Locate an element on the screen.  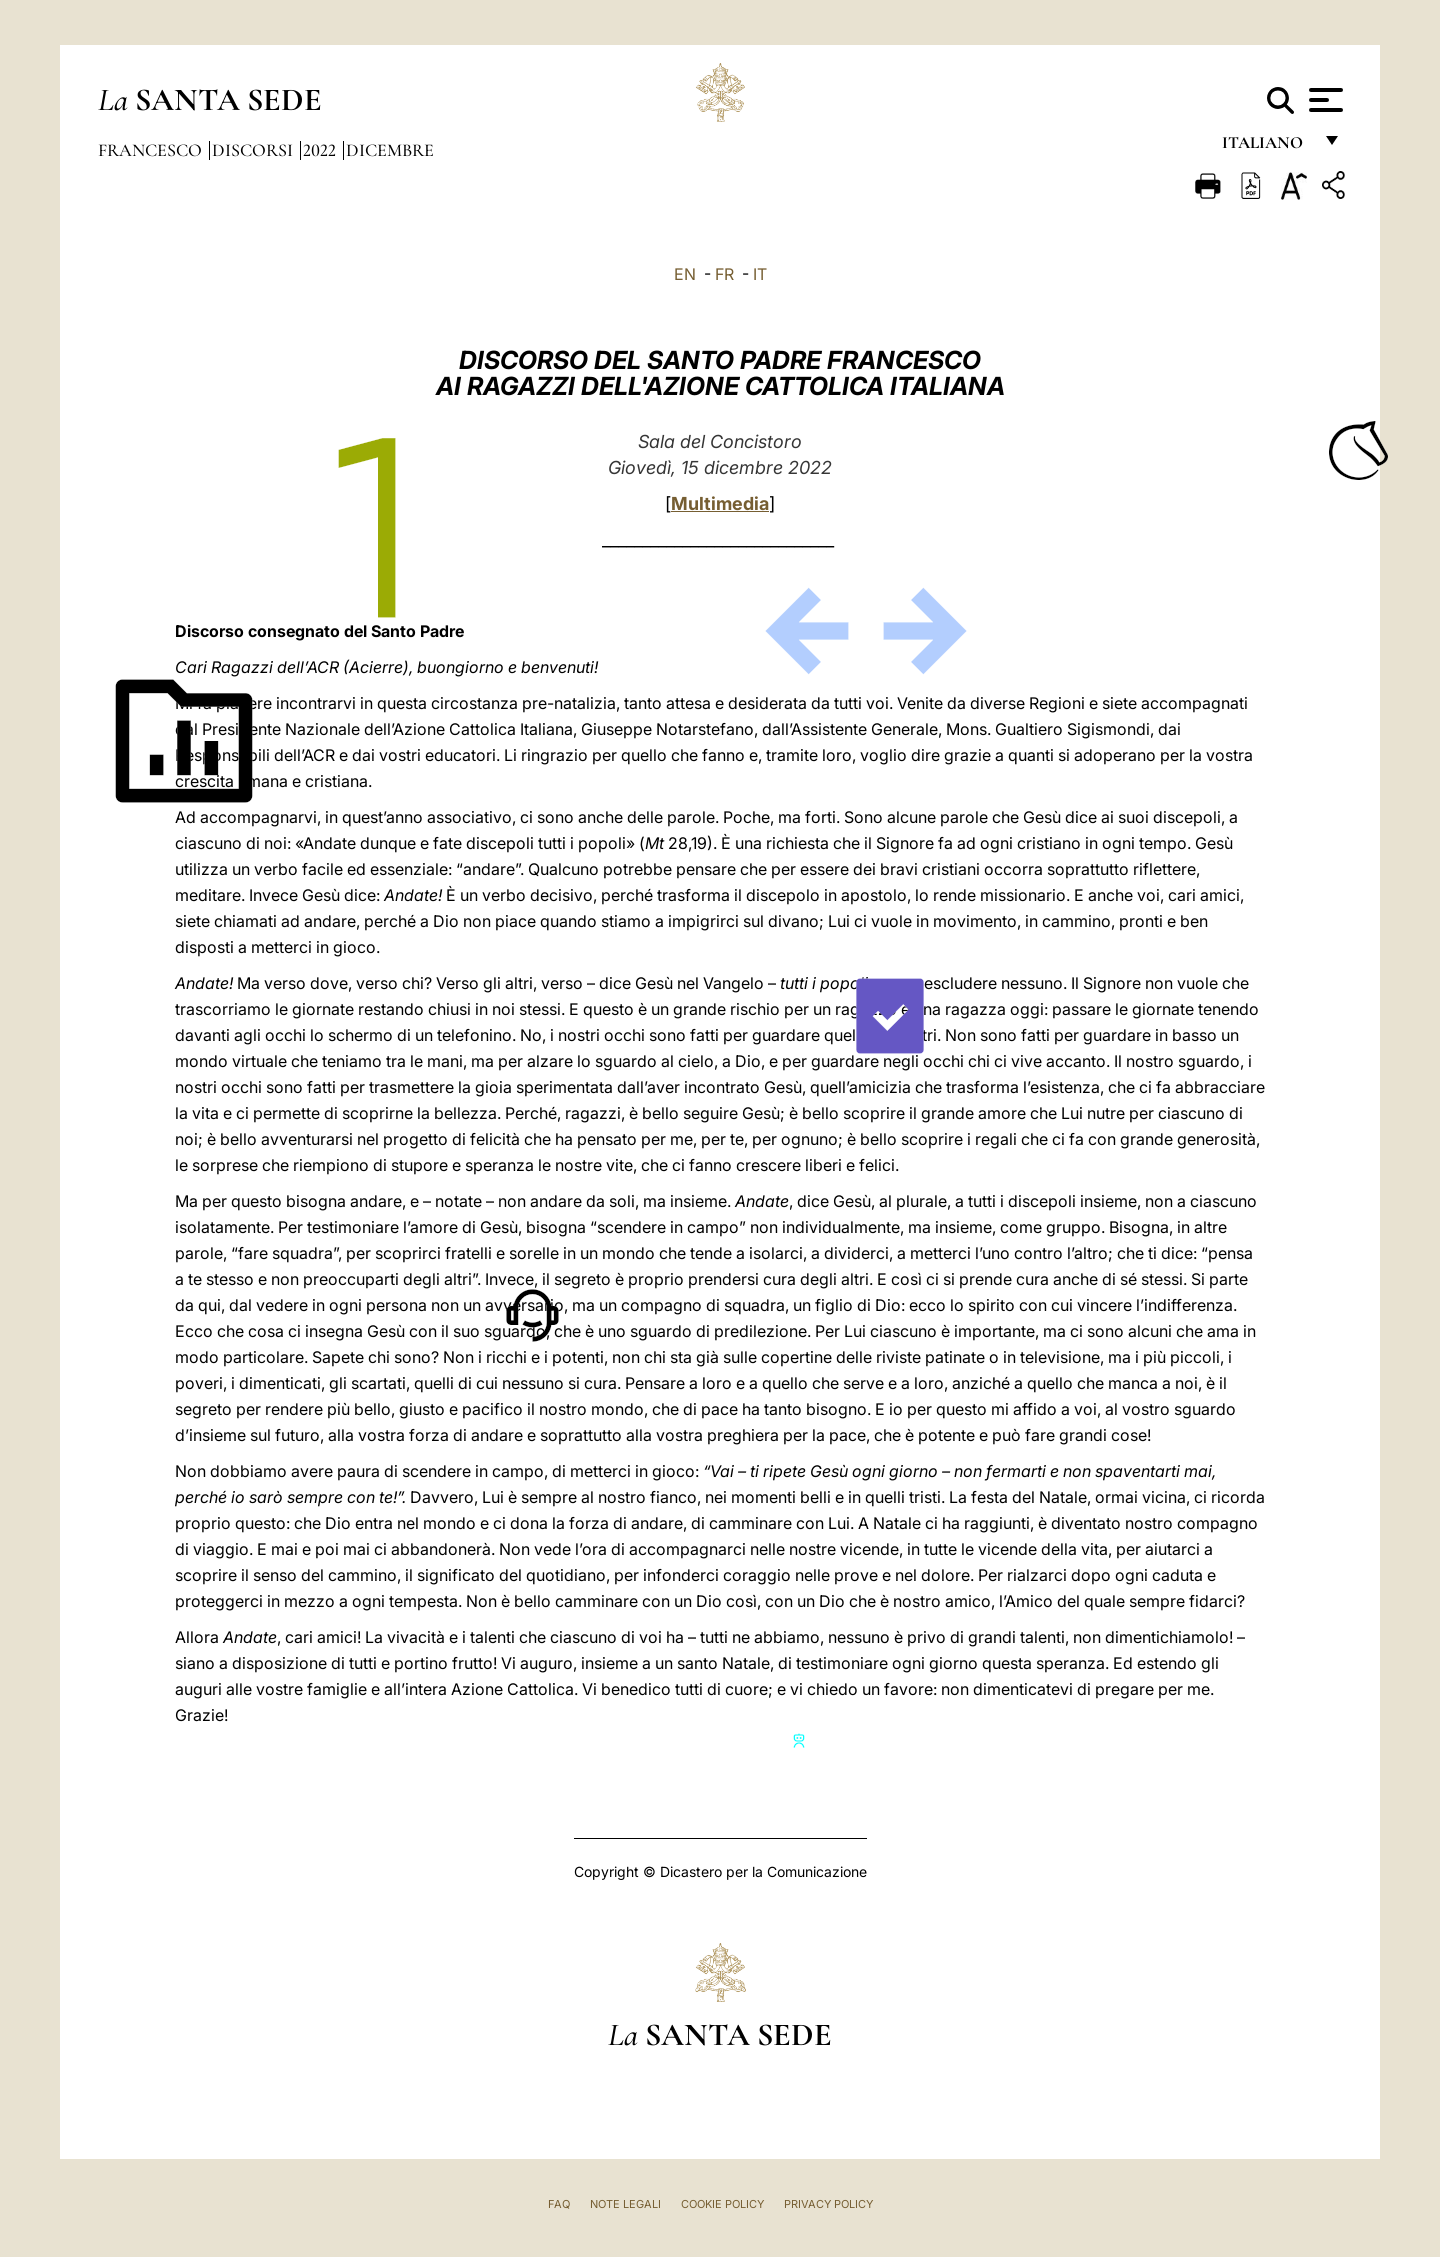
open analytics or reports folder is located at coordinates (184, 741).